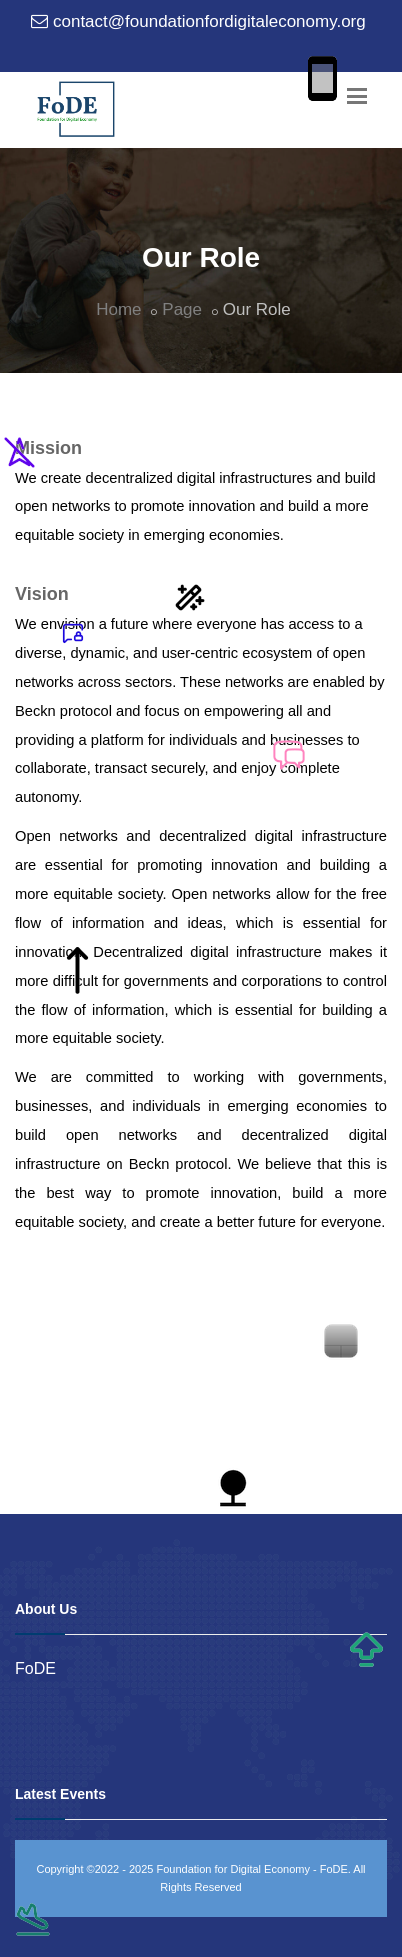  What do you see at coordinates (322, 78) in the screenshot?
I see `set this device as your primary phone` at bounding box center [322, 78].